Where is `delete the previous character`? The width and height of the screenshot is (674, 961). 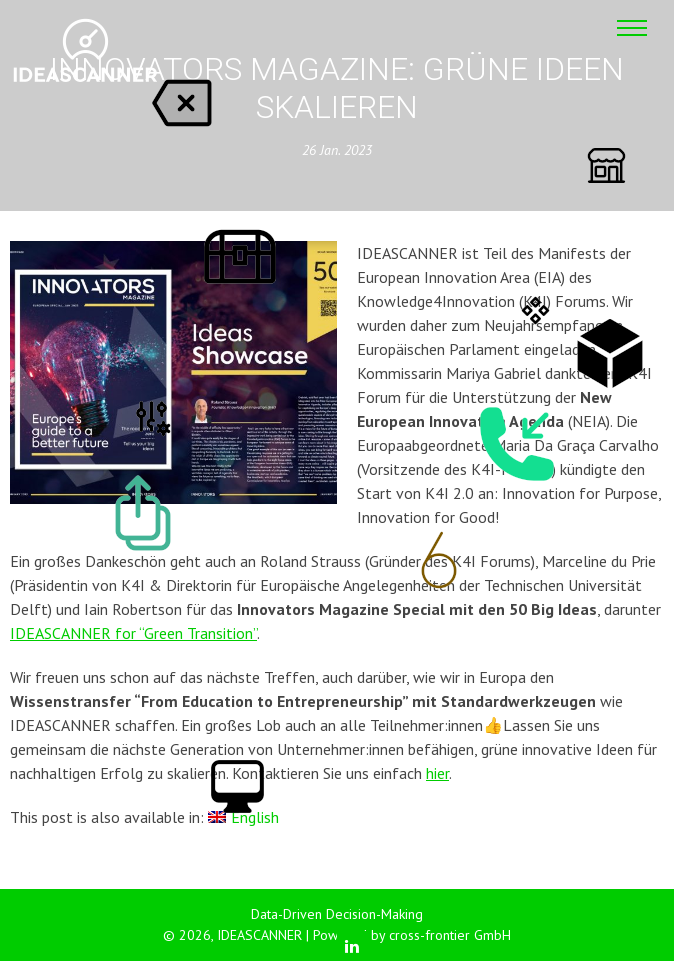 delete the previous character is located at coordinates (184, 103).